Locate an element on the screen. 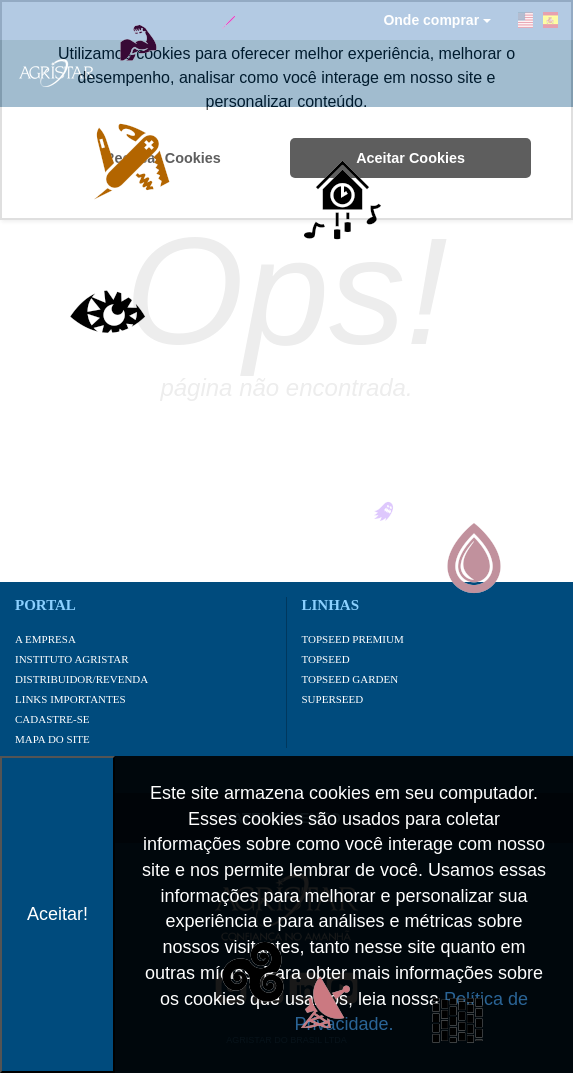 Image resolution: width=573 pixels, height=1073 pixels. access multi-tool or utility features is located at coordinates (132, 161).